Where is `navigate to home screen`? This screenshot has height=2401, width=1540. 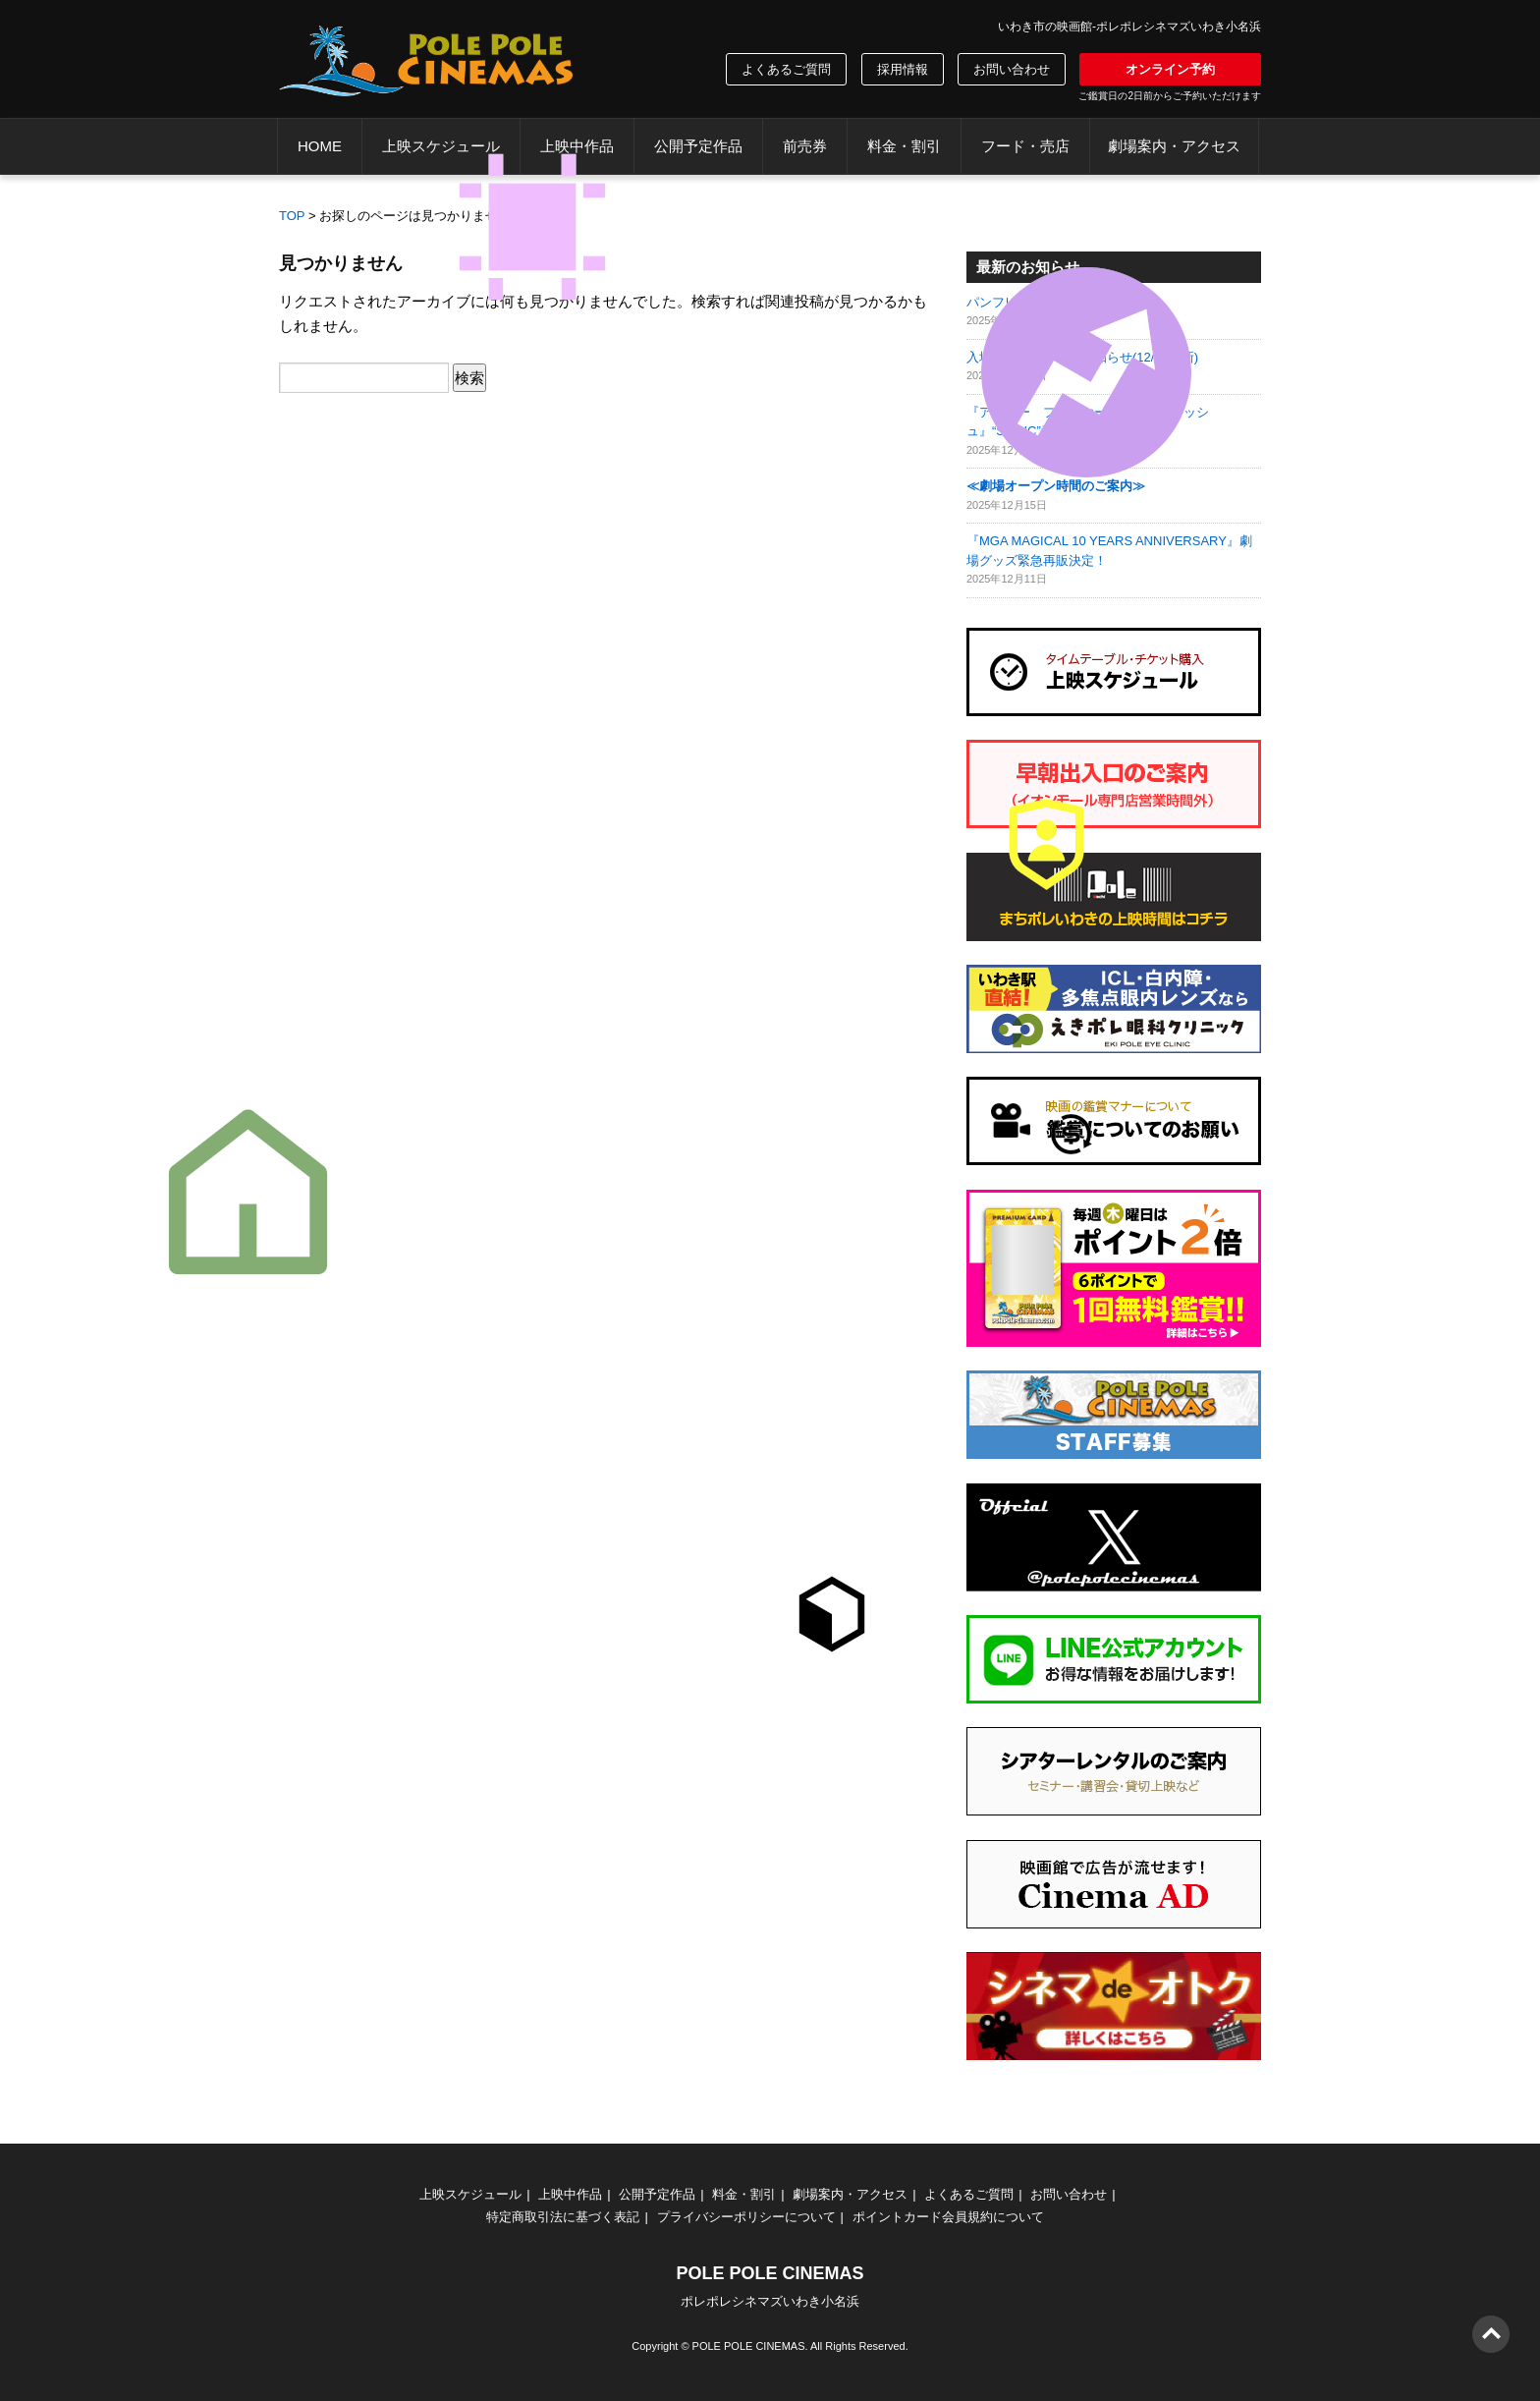 navigate to home screen is located at coordinates (248, 1195).